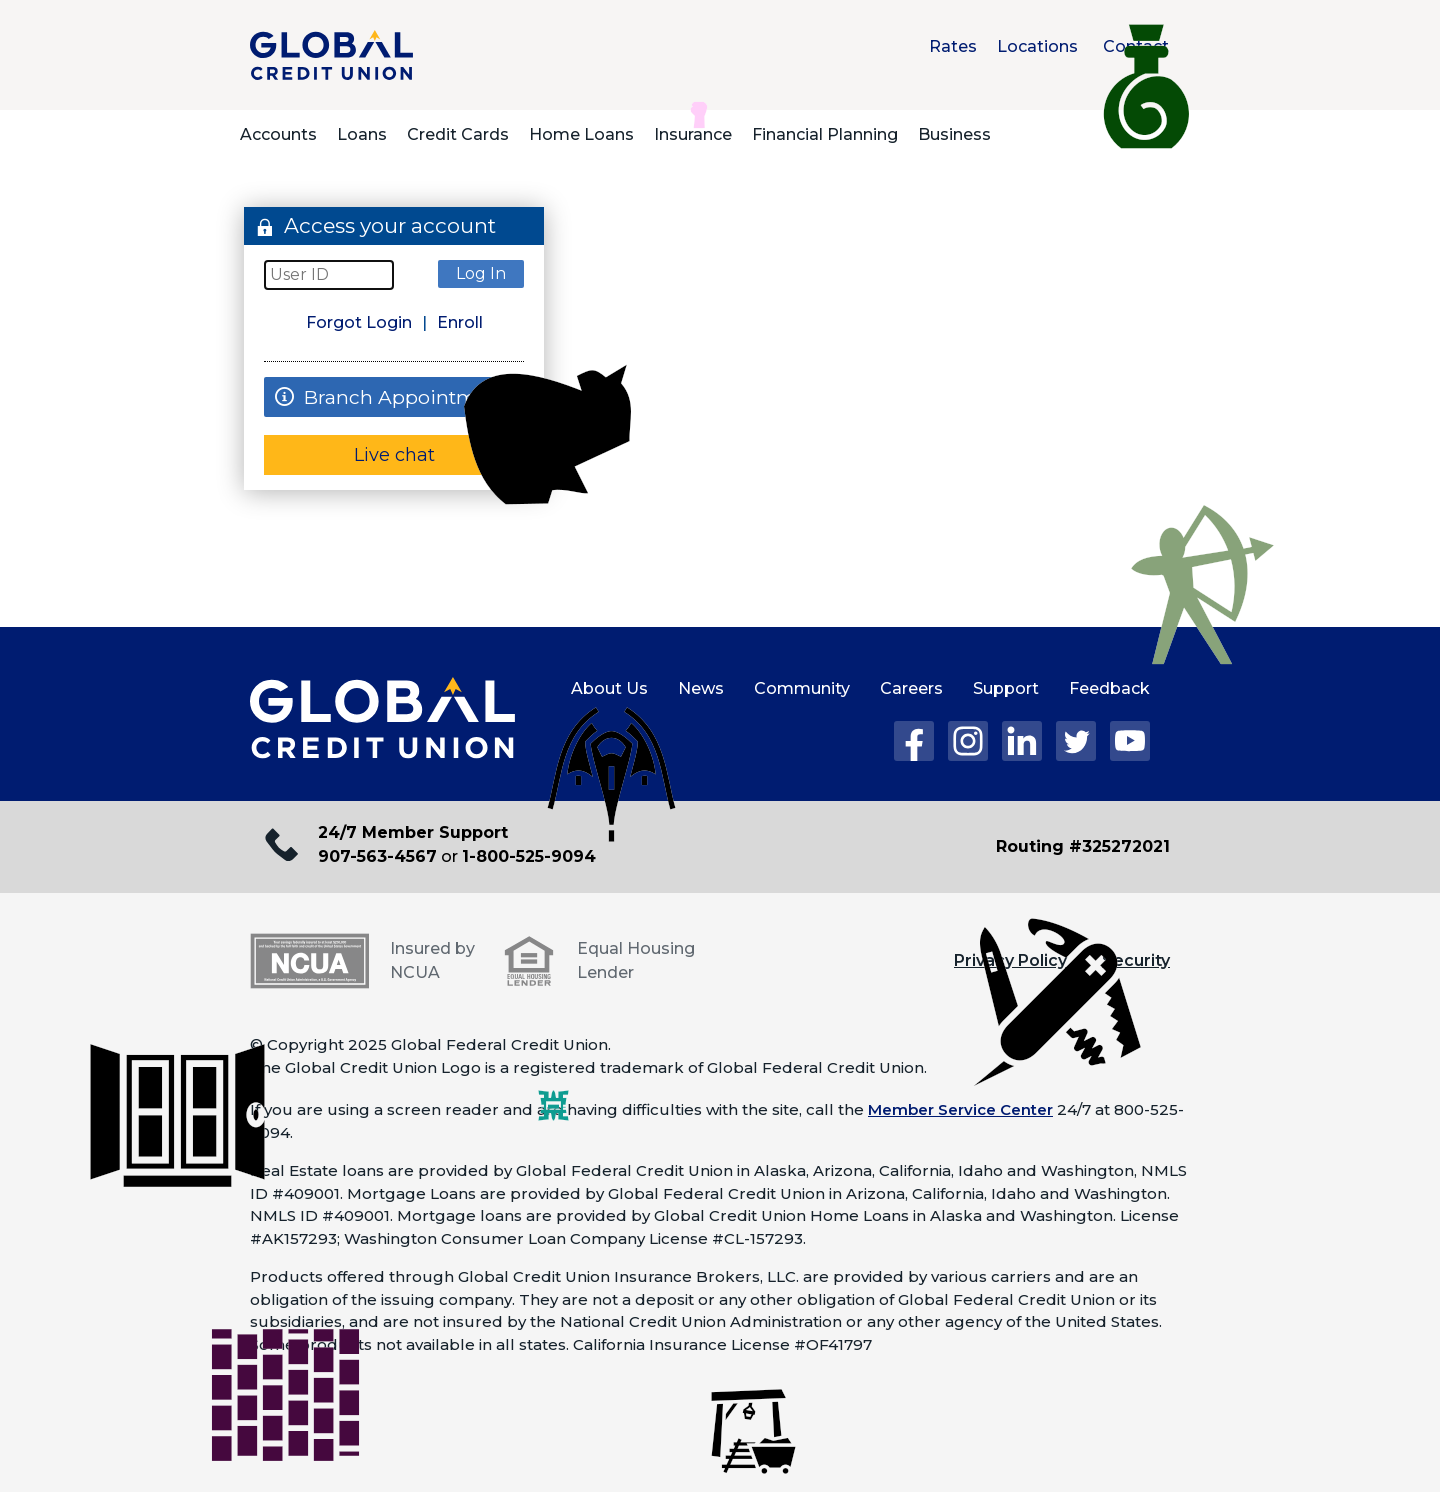 Image resolution: width=1440 pixels, height=1492 pixels. Describe the element at coordinates (699, 115) in the screenshot. I see `indicates rebellion or protest theme` at that location.